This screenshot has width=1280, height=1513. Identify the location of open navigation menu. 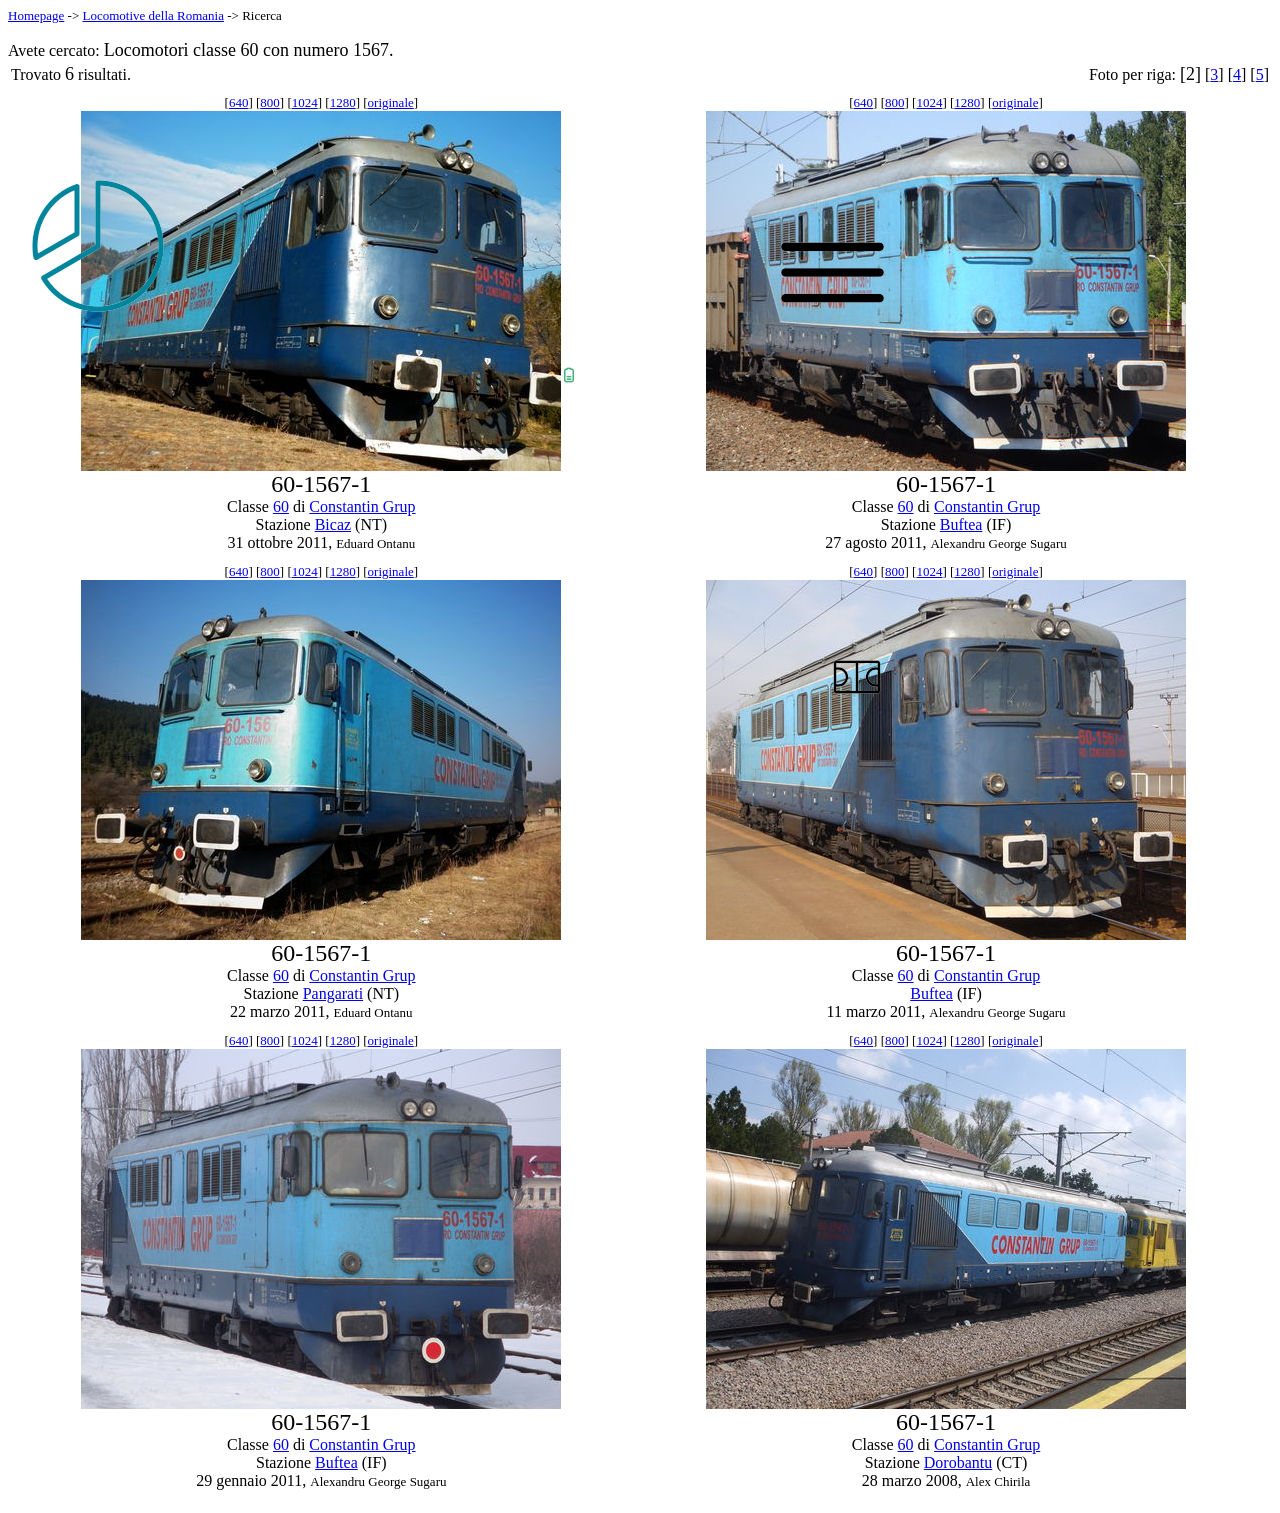
(832, 272).